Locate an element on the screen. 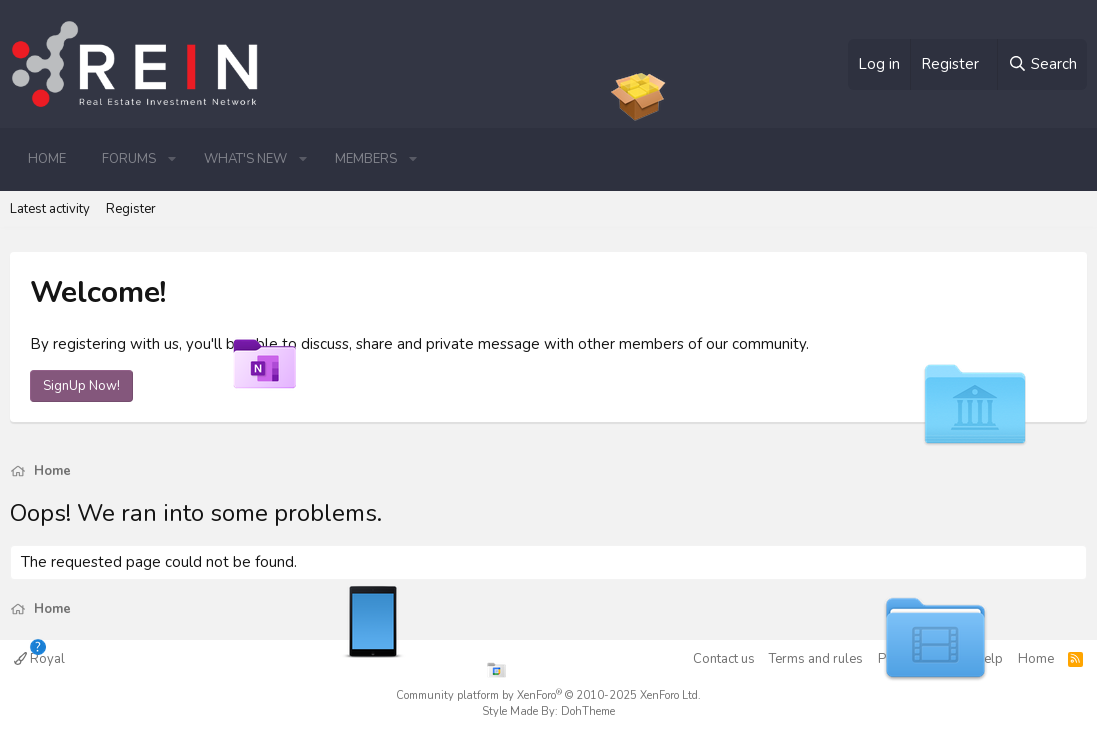  indicates help or additional information is available is located at coordinates (37, 646).